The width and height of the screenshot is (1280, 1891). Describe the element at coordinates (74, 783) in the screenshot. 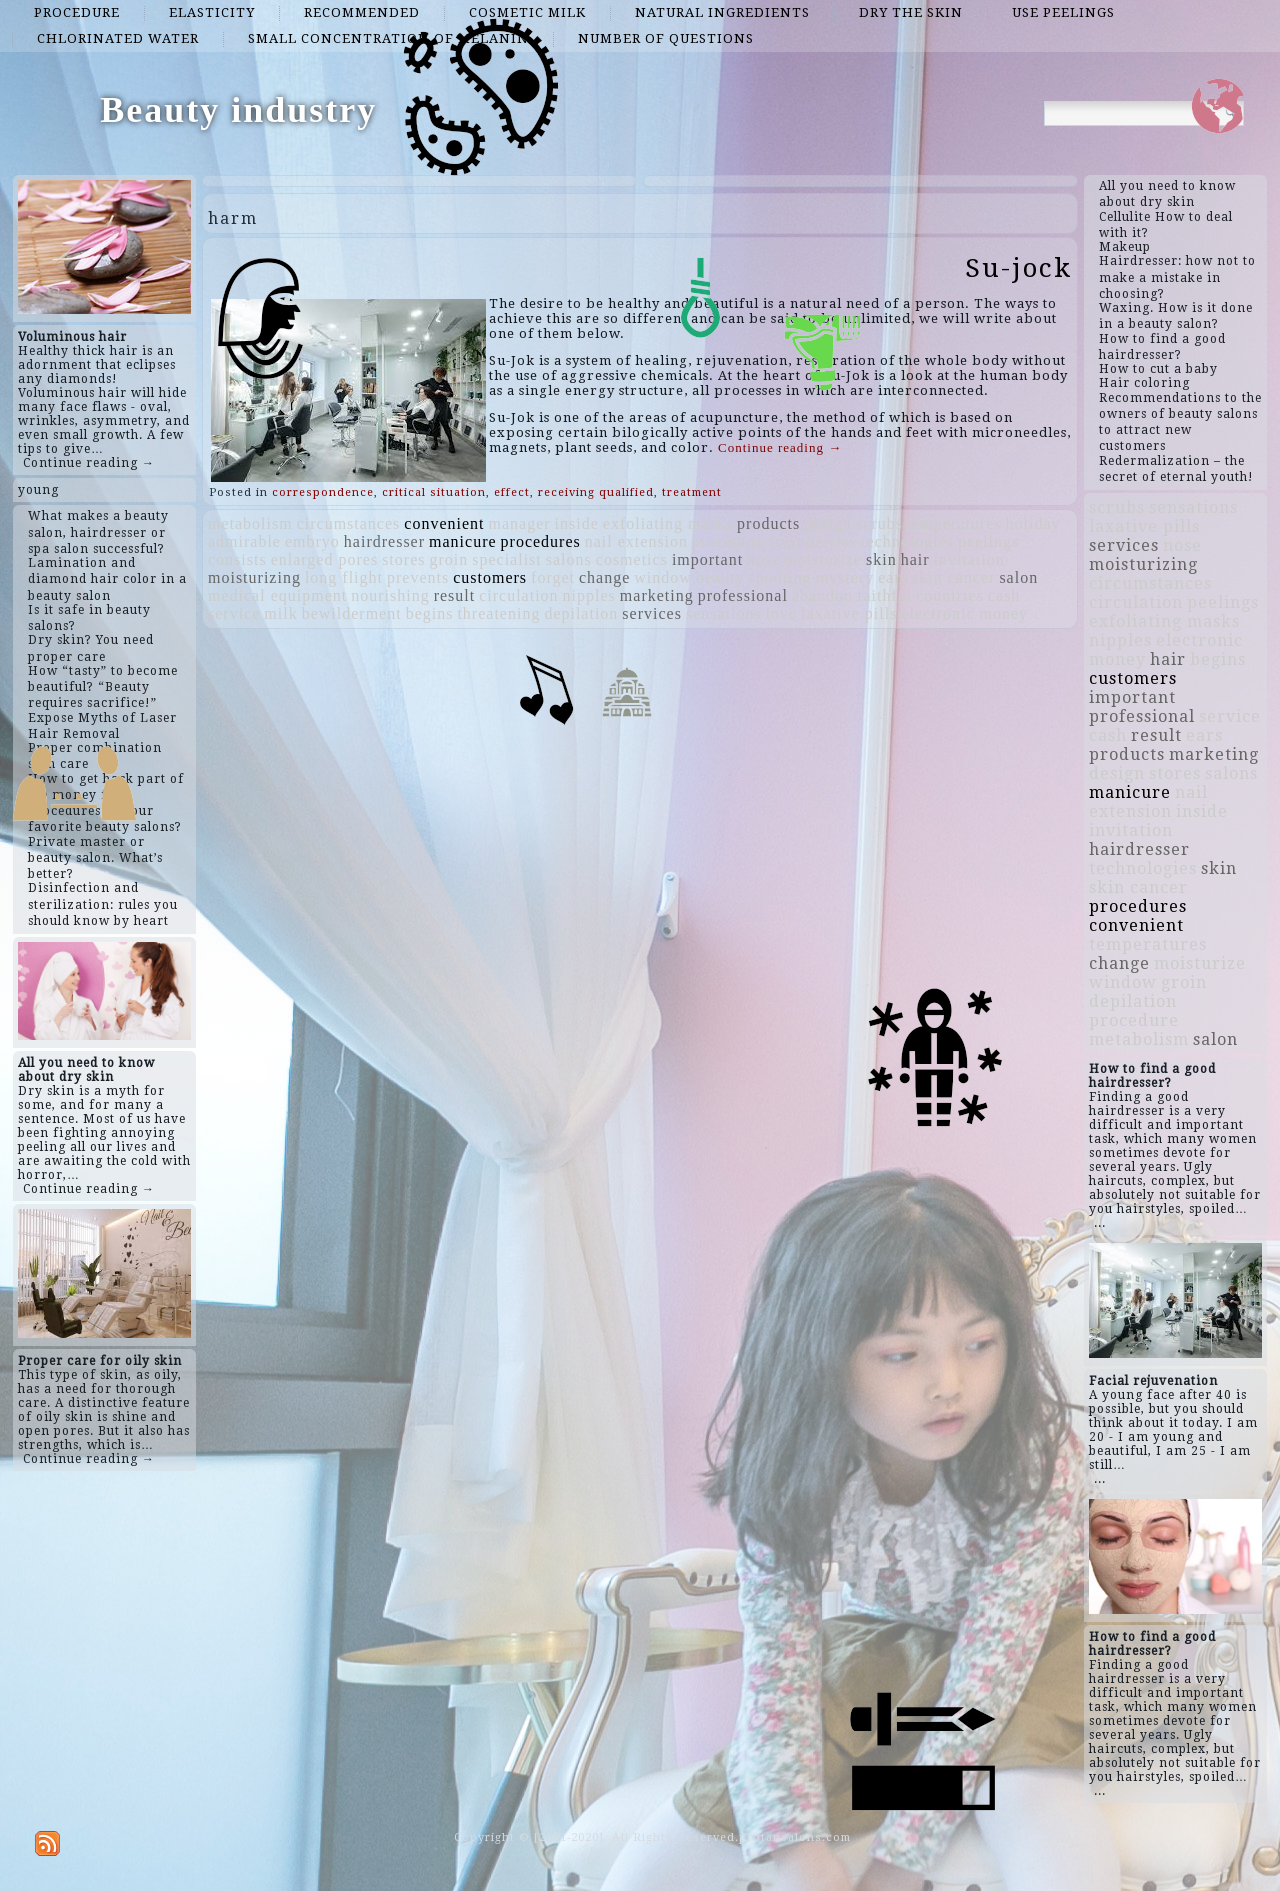

I see `find or join tabletop gaming sessions` at that location.